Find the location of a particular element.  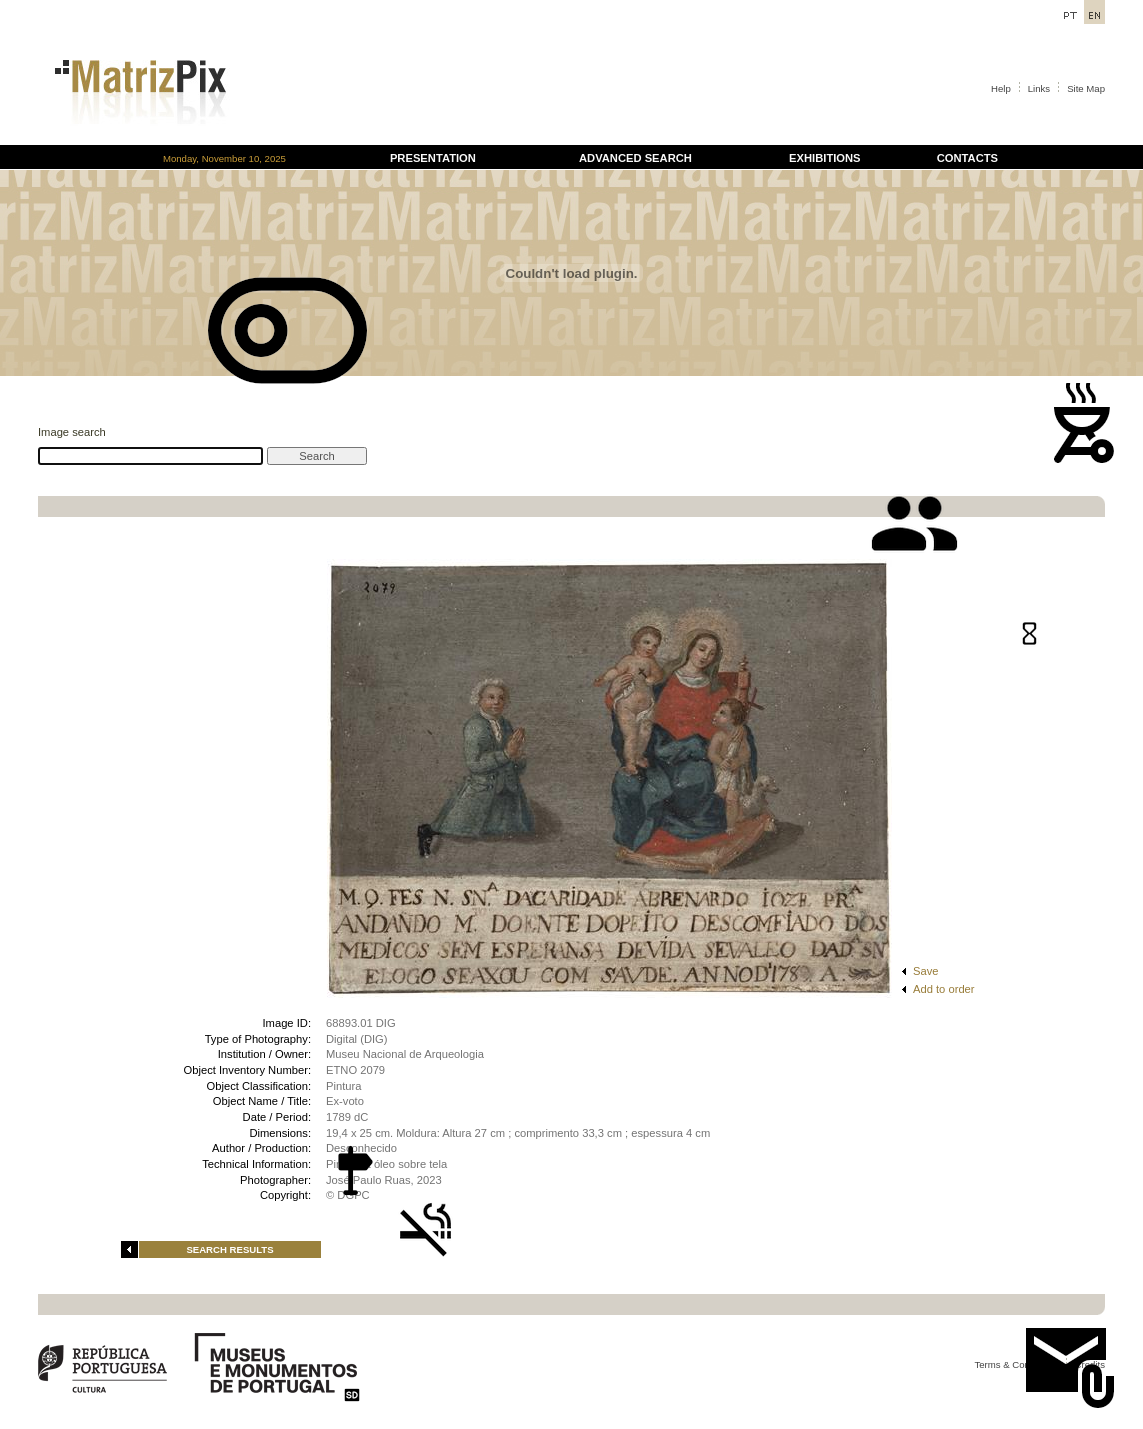

navigate to the next step or section is located at coordinates (355, 1170).